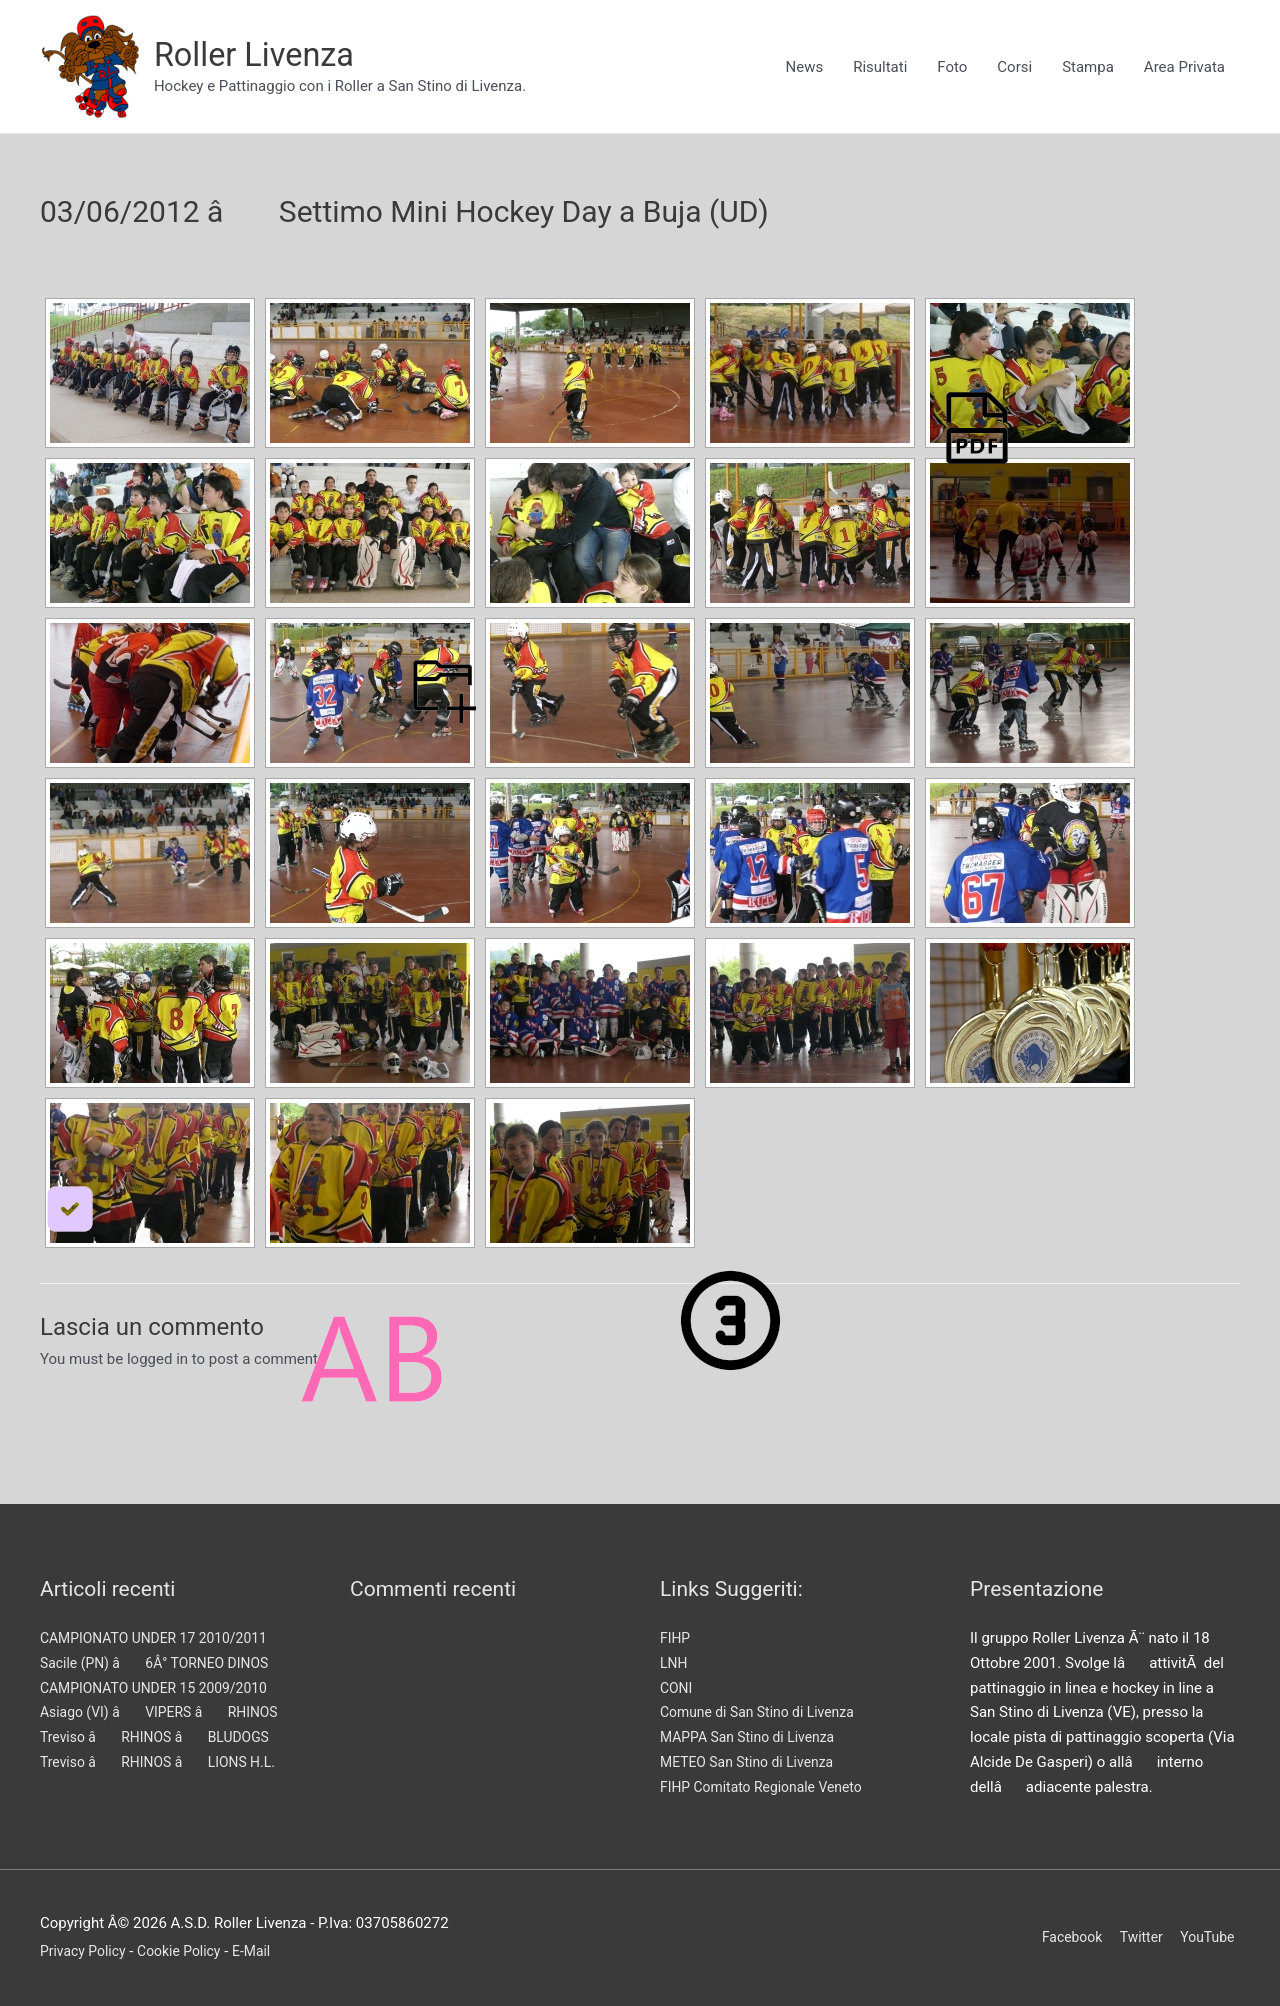 Image resolution: width=1280 pixels, height=2006 pixels. What do you see at coordinates (70, 1209) in the screenshot?
I see `mark task as complete` at bounding box center [70, 1209].